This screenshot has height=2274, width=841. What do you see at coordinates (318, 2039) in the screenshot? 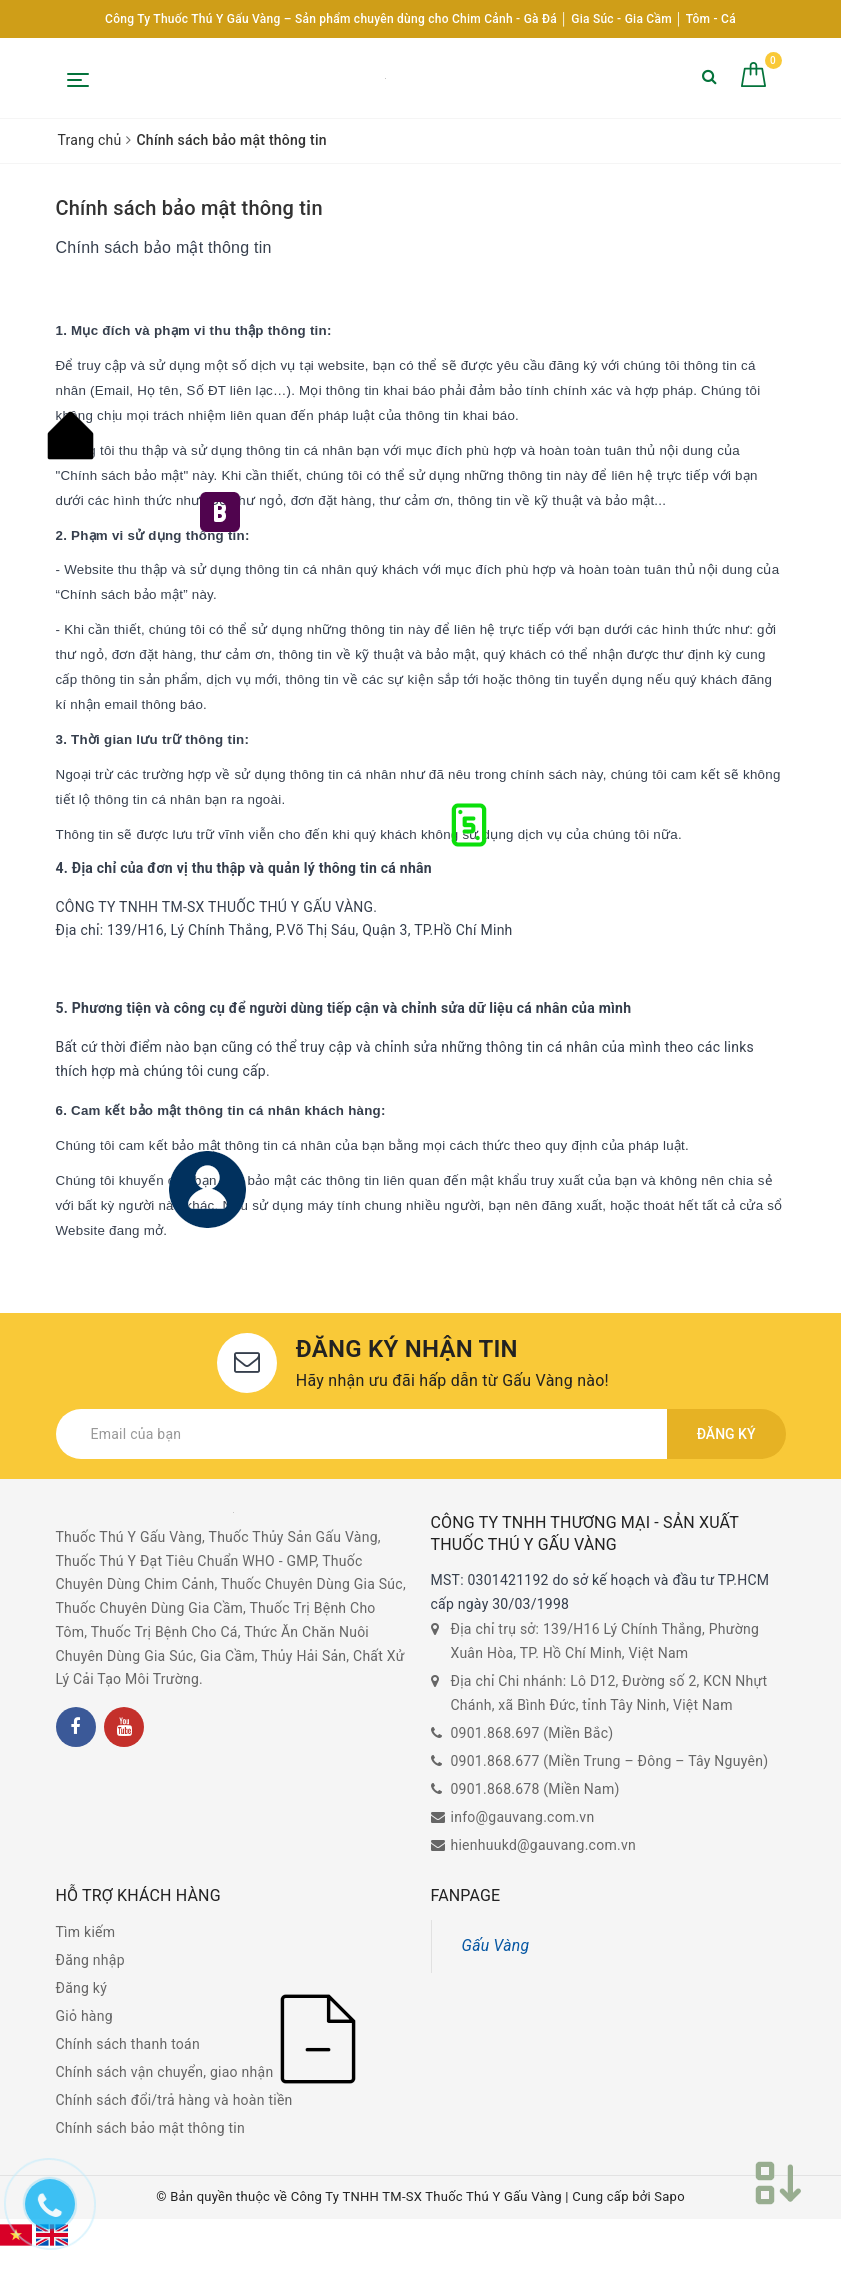
I see `remove a file from the list` at bounding box center [318, 2039].